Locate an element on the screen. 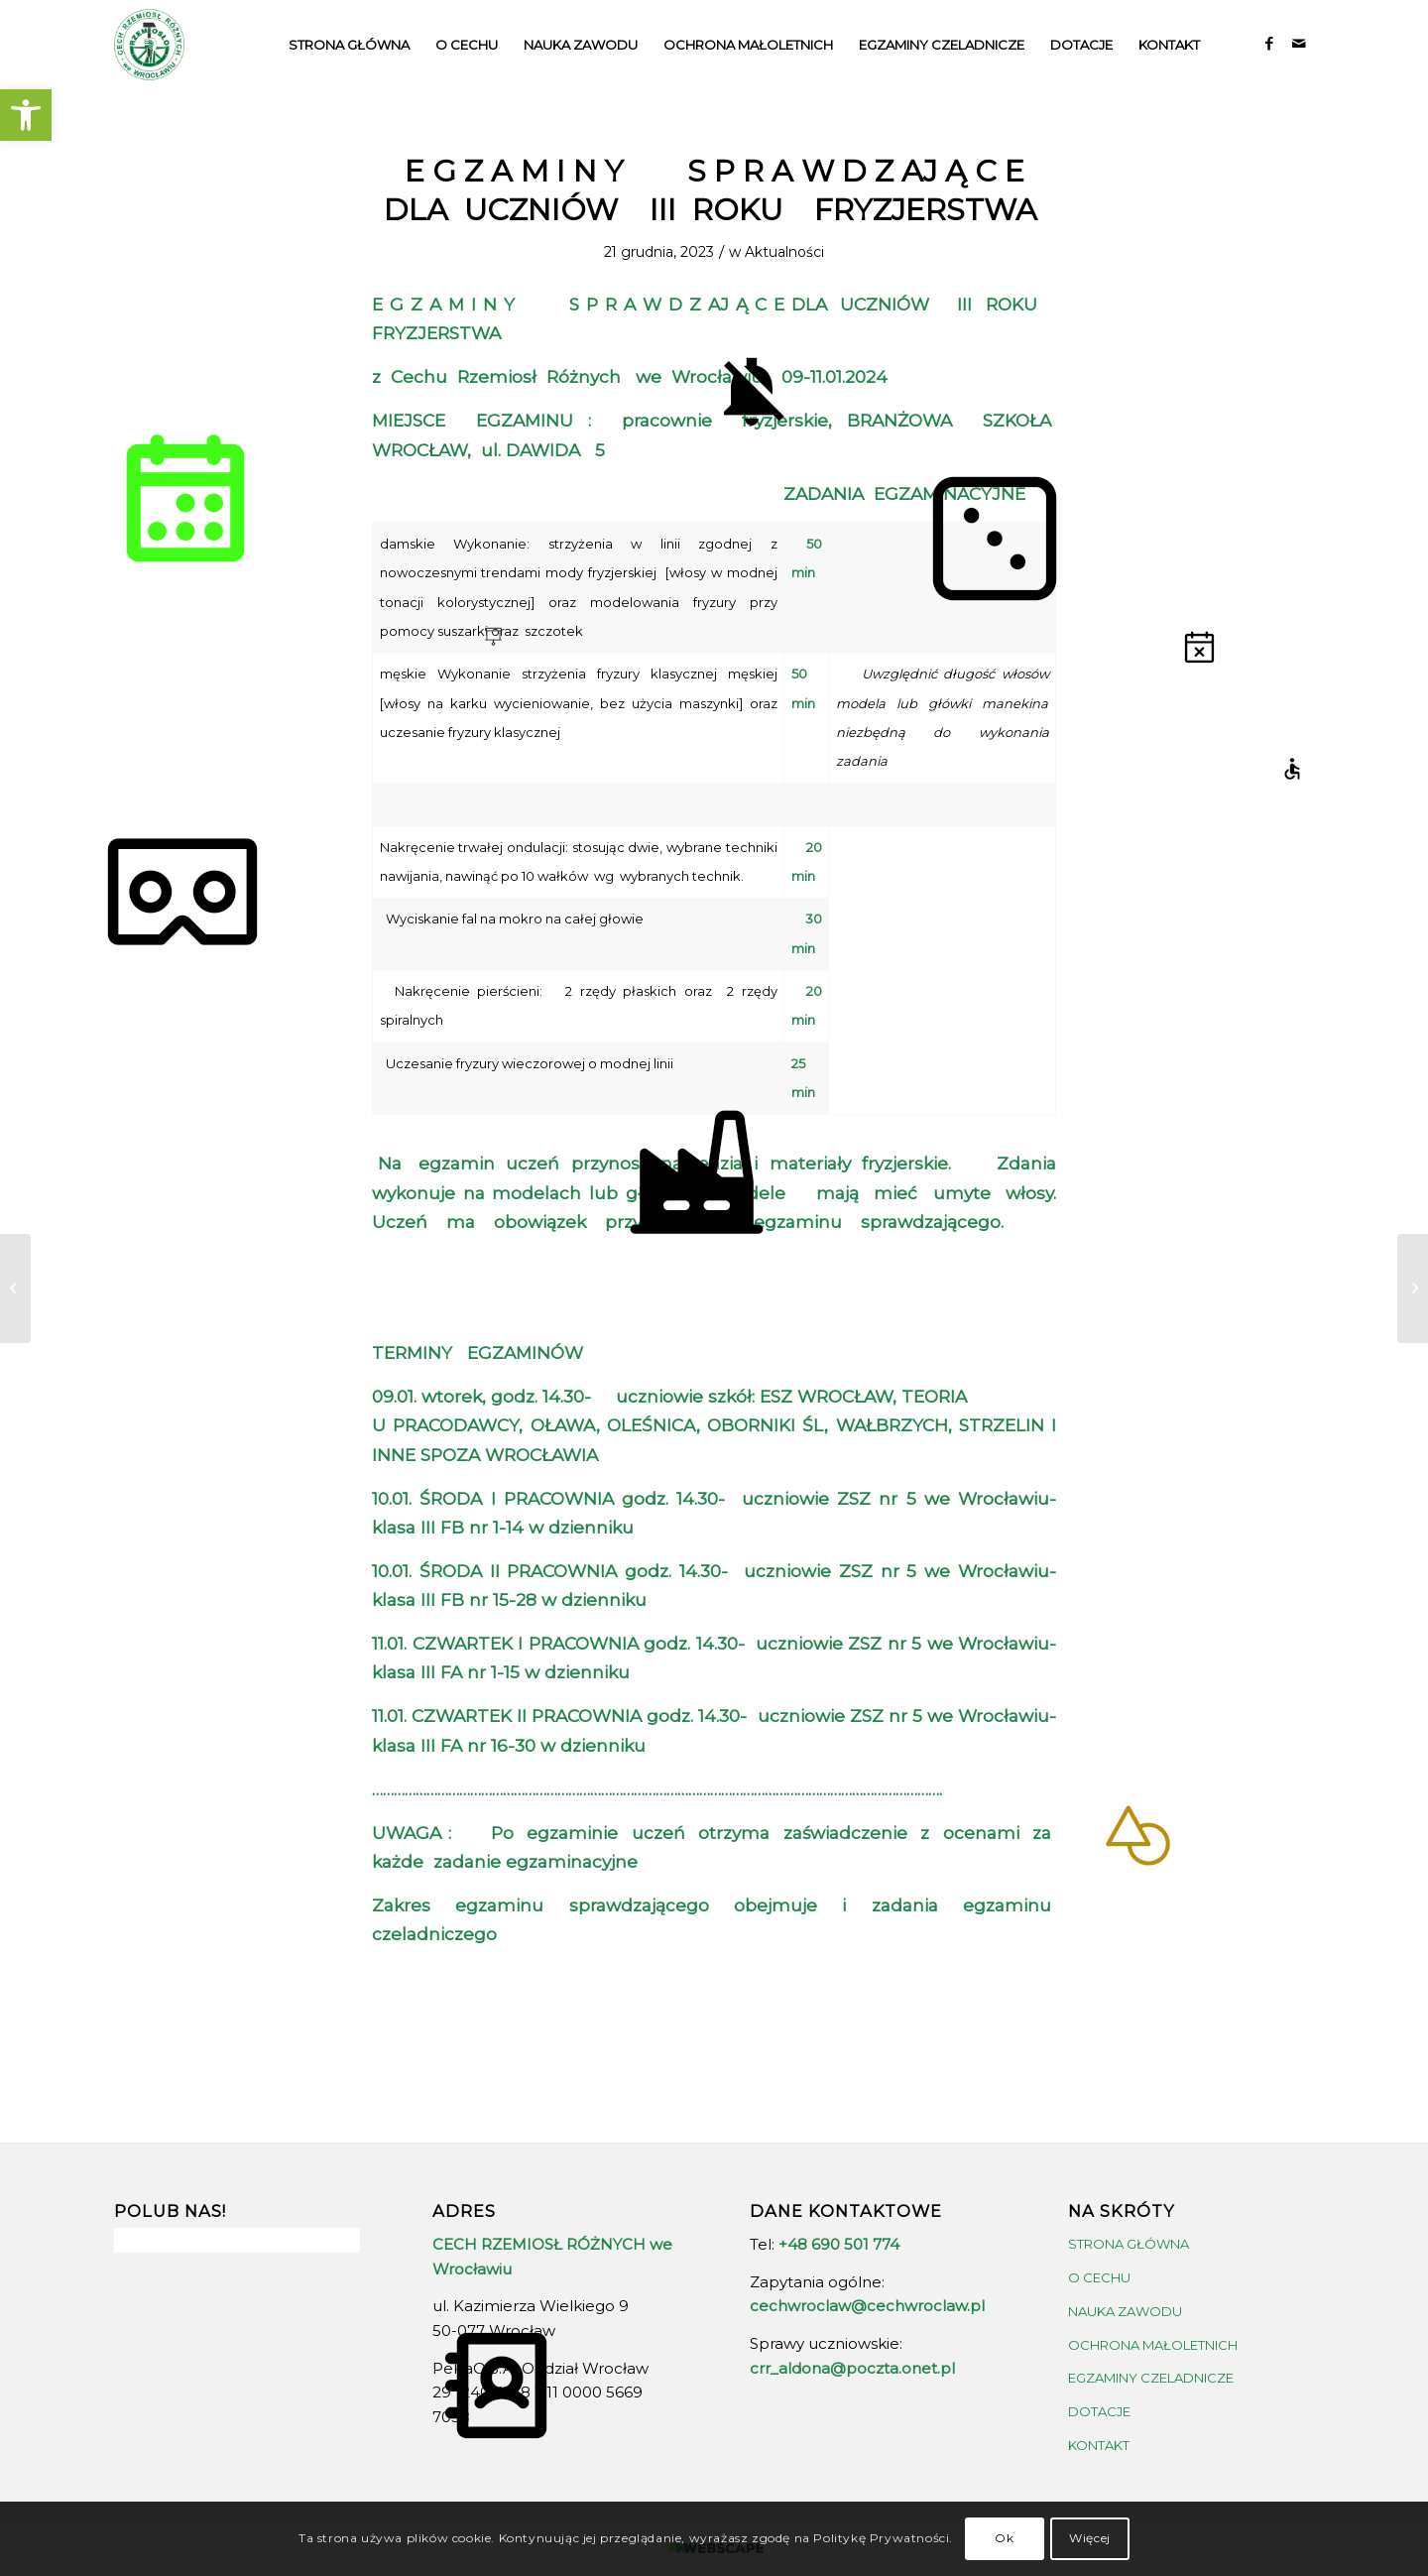  indicates wheelchair accessibility is located at coordinates (1292, 769).